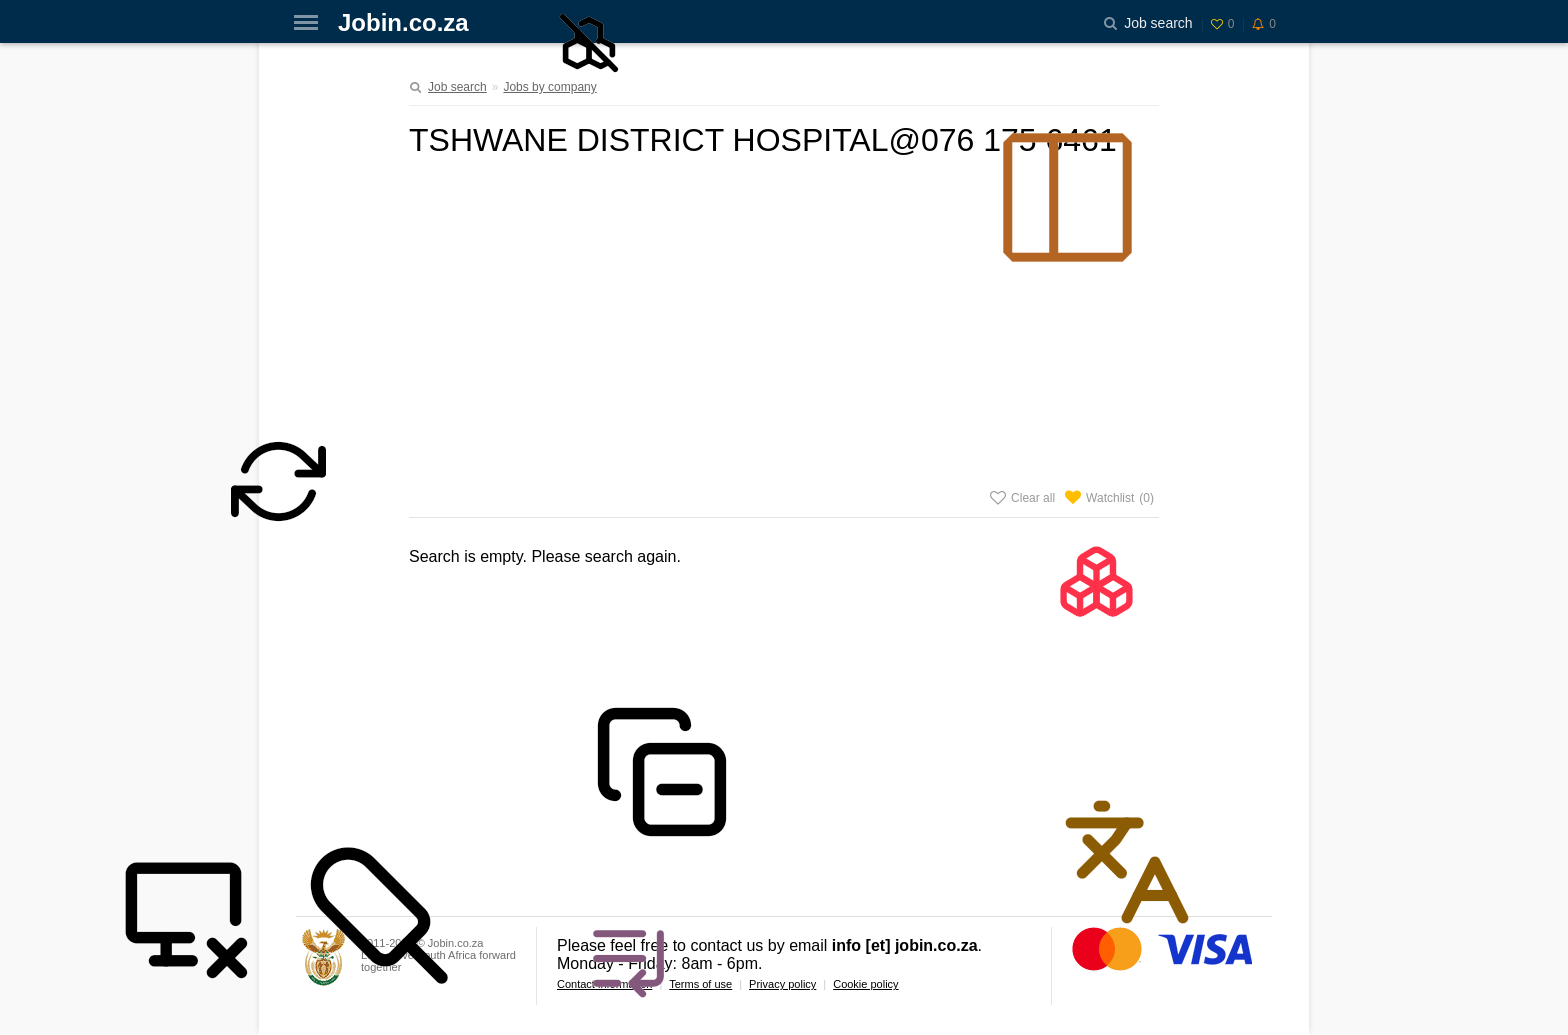 This screenshot has height=1035, width=1568. I want to click on hide the left sidebar panel, so click(1067, 197).